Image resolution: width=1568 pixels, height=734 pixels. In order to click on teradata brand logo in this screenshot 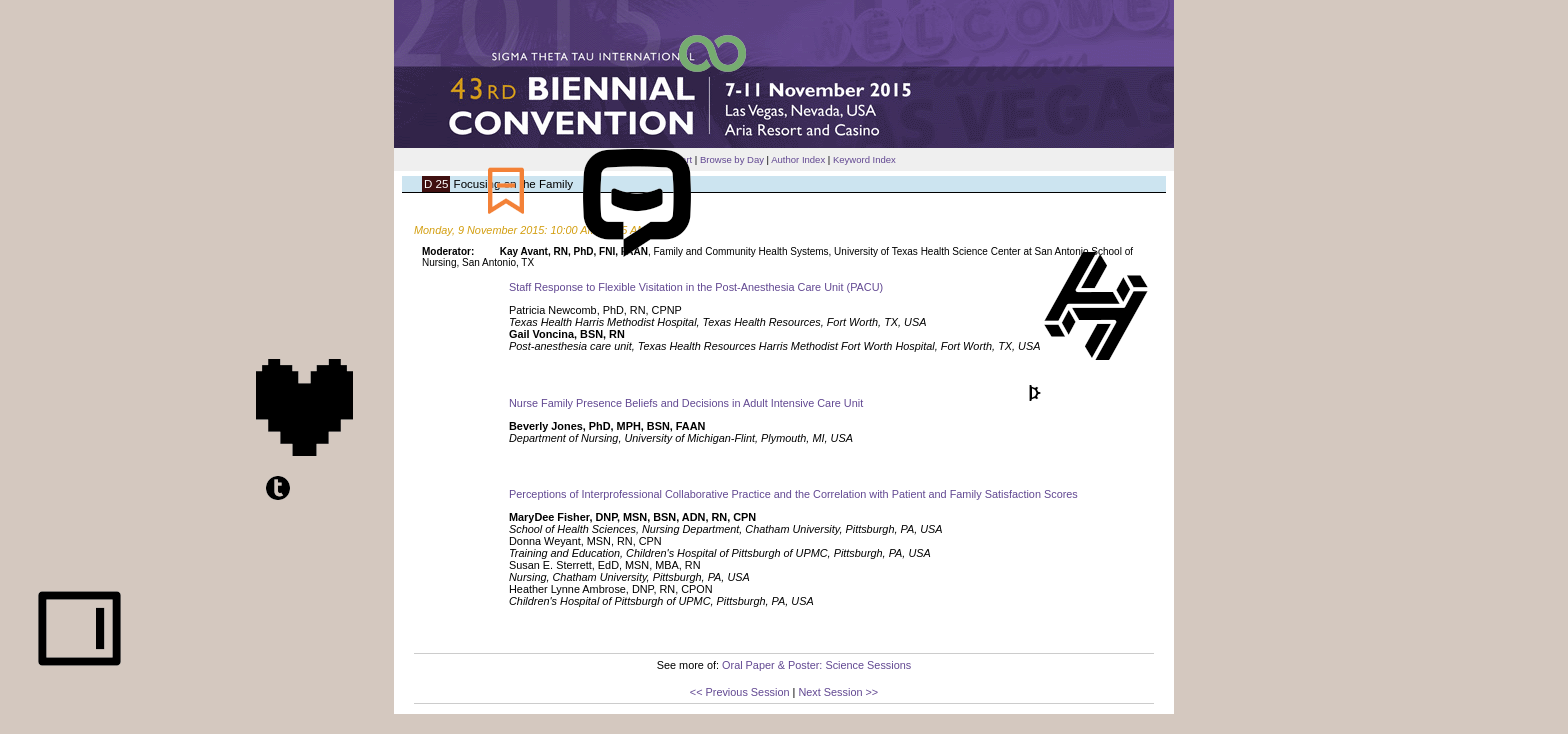, I will do `click(278, 488)`.